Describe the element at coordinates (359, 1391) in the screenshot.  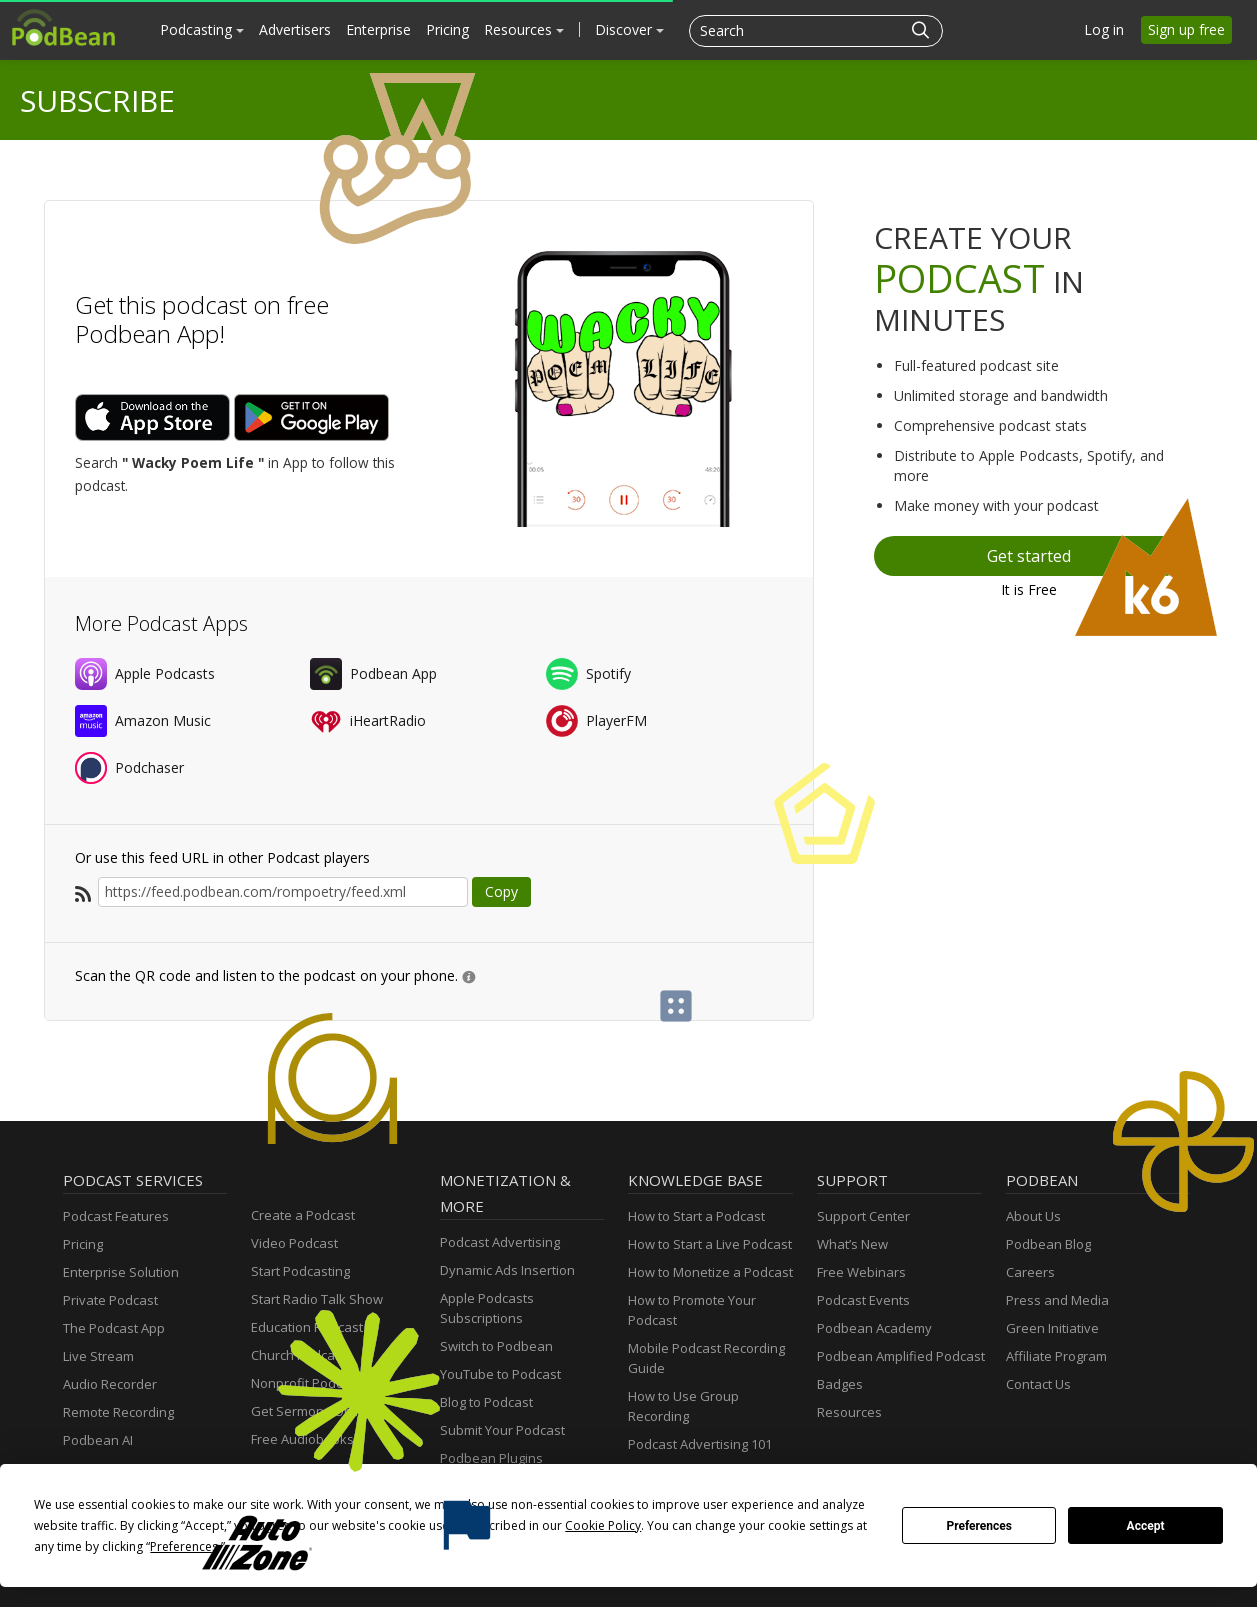
I see `open the Claude AI assistant app` at that location.